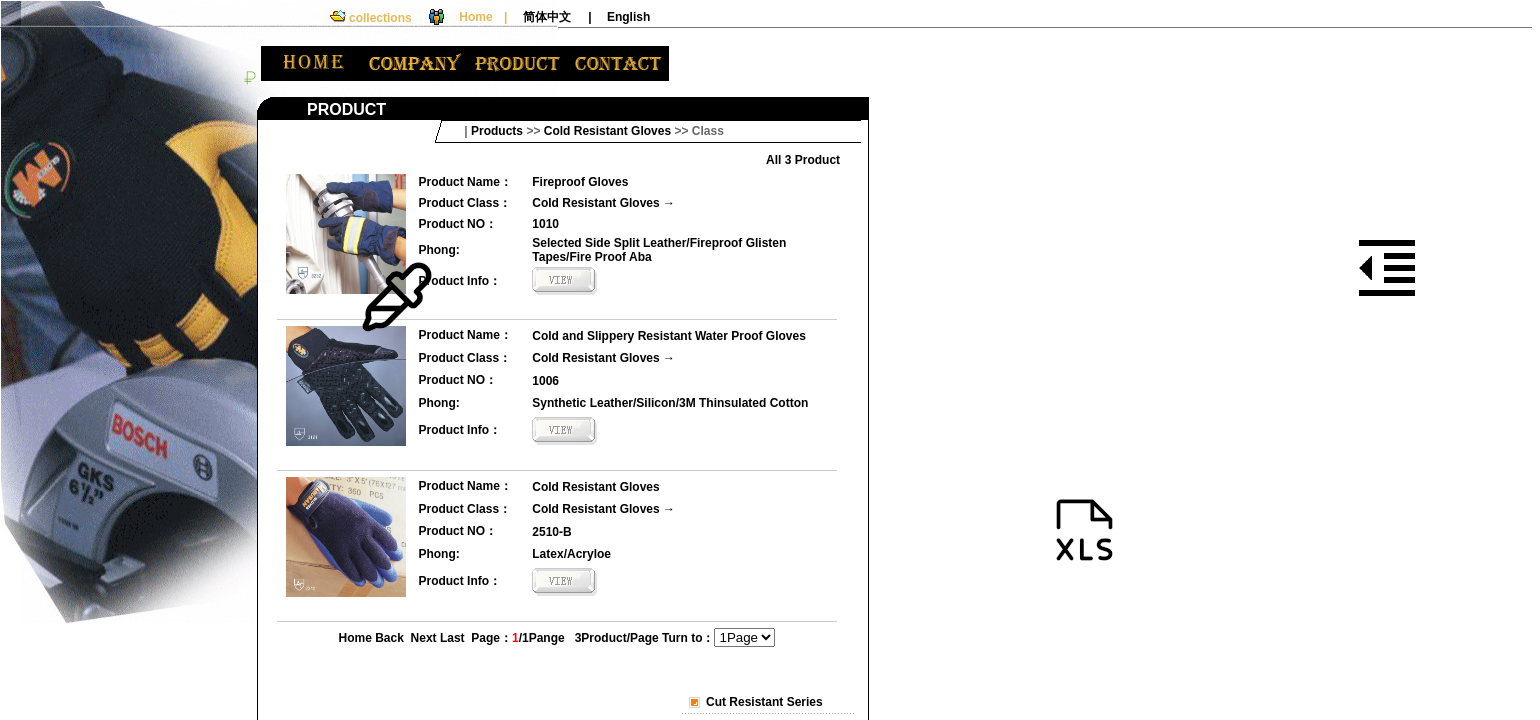 This screenshot has height=720, width=1540. What do you see at coordinates (397, 297) in the screenshot?
I see `sample a color from the canvas` at bounding box center [397, 297].